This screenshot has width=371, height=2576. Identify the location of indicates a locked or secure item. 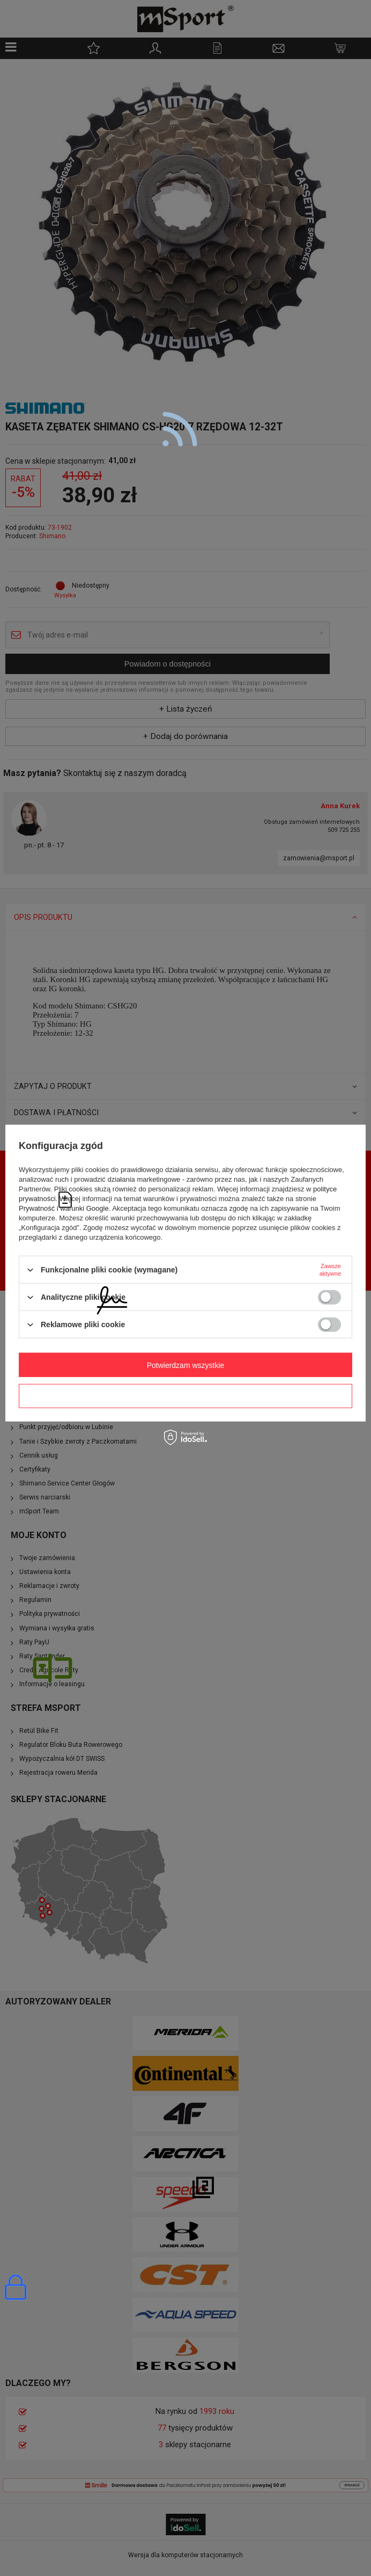
(16, 2288).